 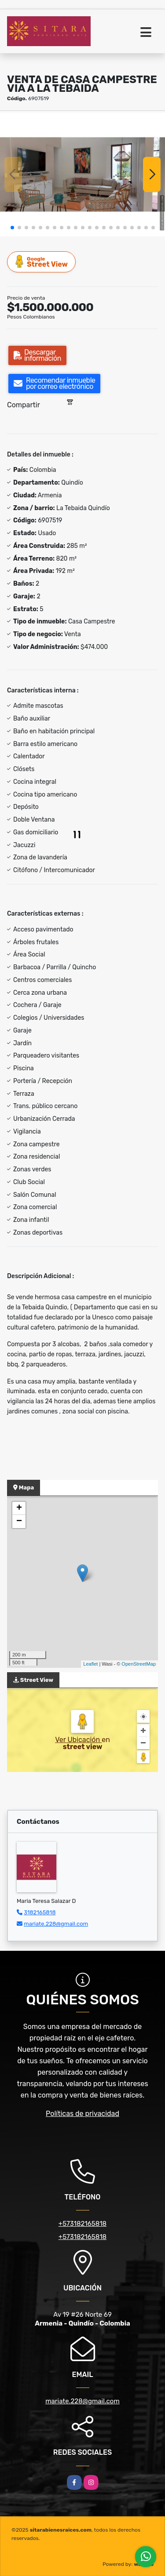 I want to click on indicates item number 11 in a list or sequence, so click(x=77, y=834).